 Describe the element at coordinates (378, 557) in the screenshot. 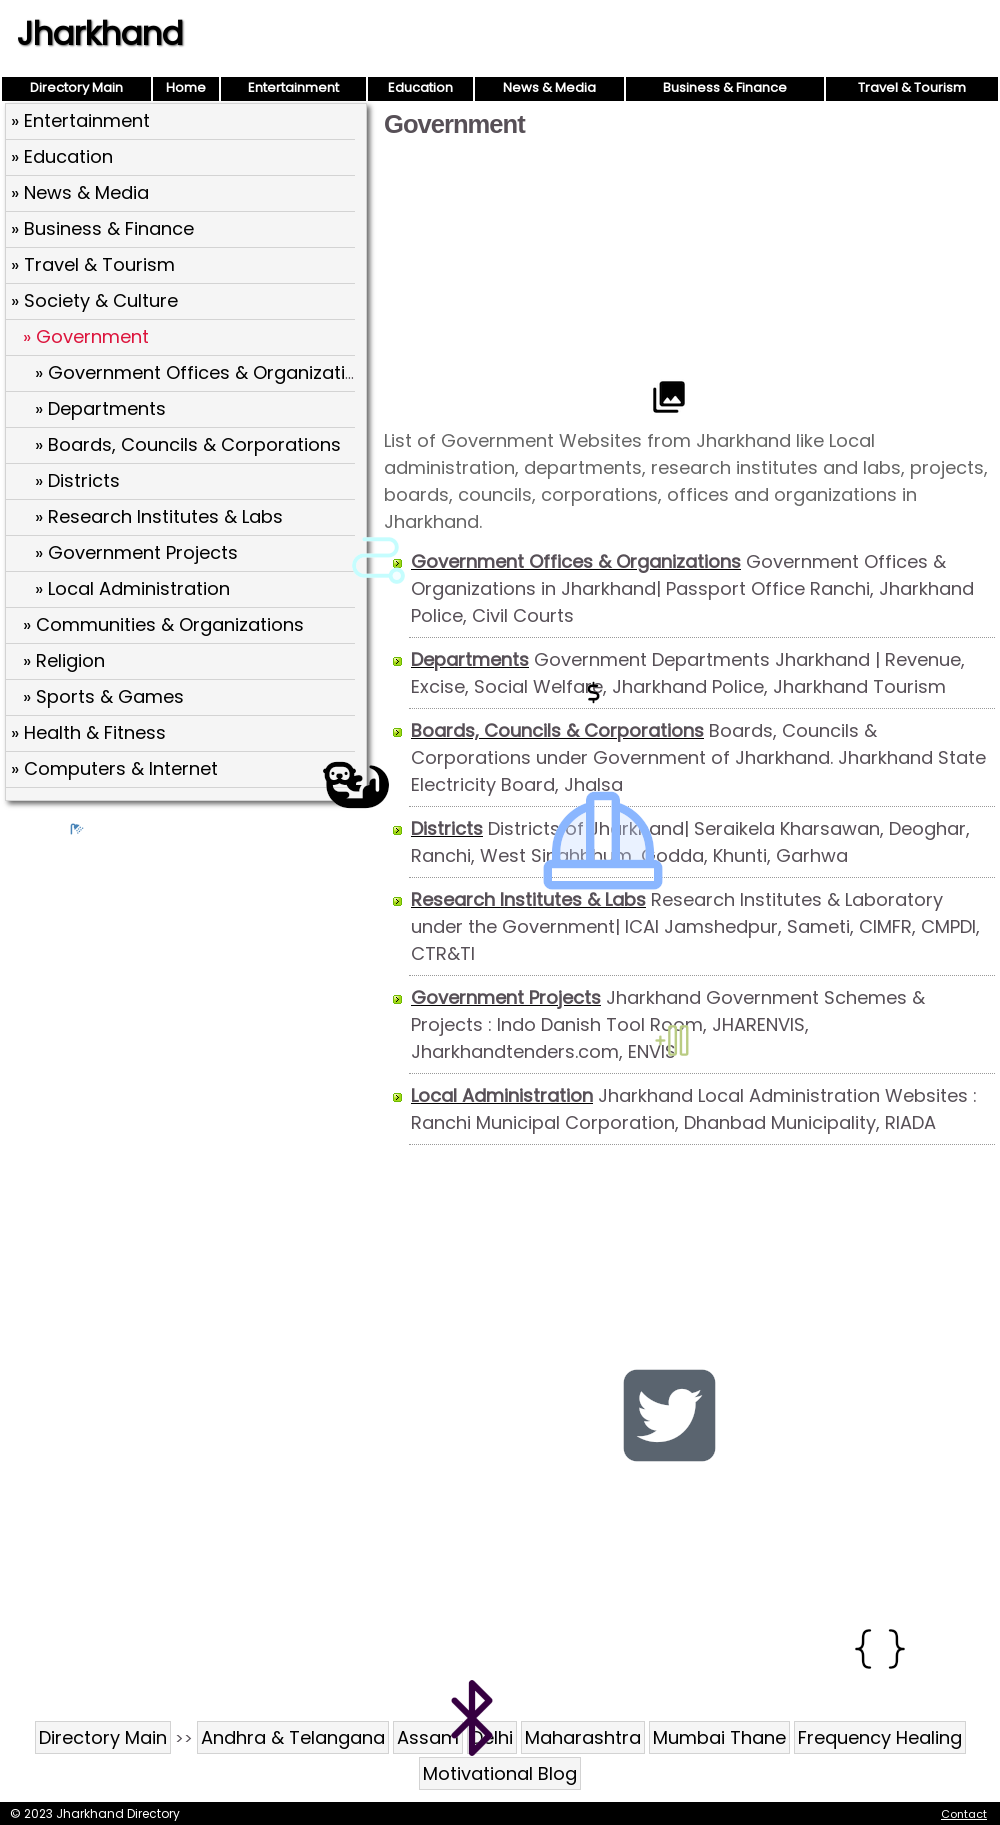

I see `view or edit a custom path` at that location.